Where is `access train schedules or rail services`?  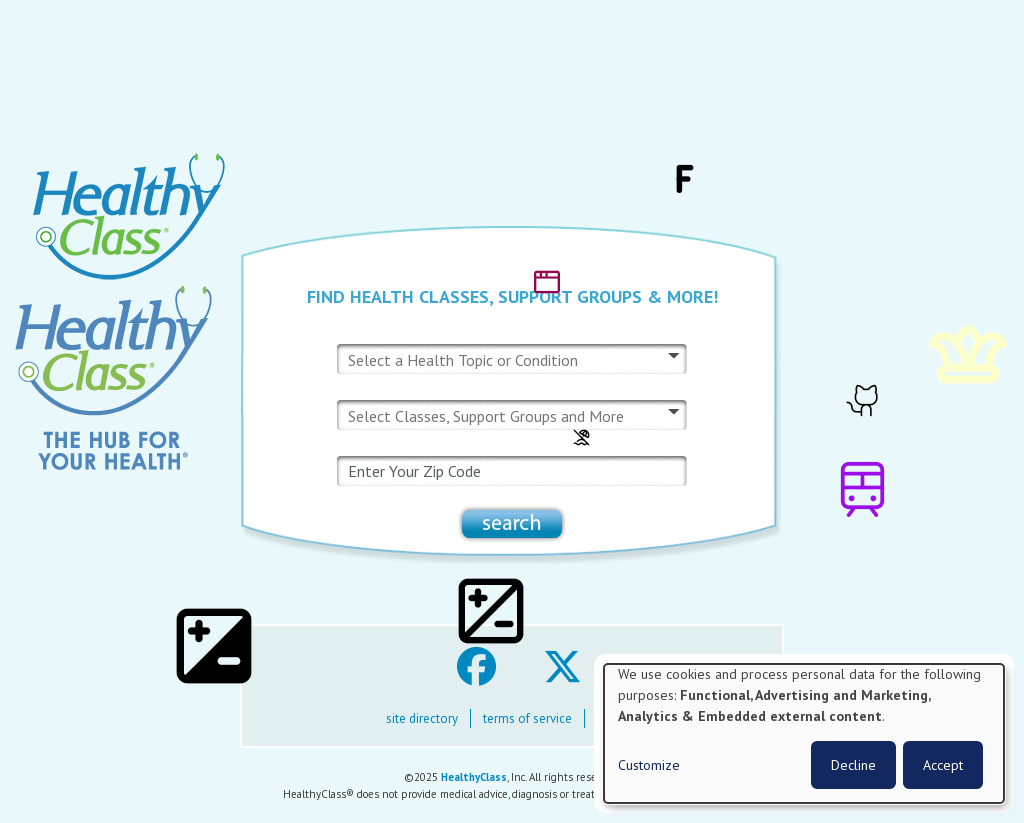 access train schedules or rail services is located at coordinates (862, 487).